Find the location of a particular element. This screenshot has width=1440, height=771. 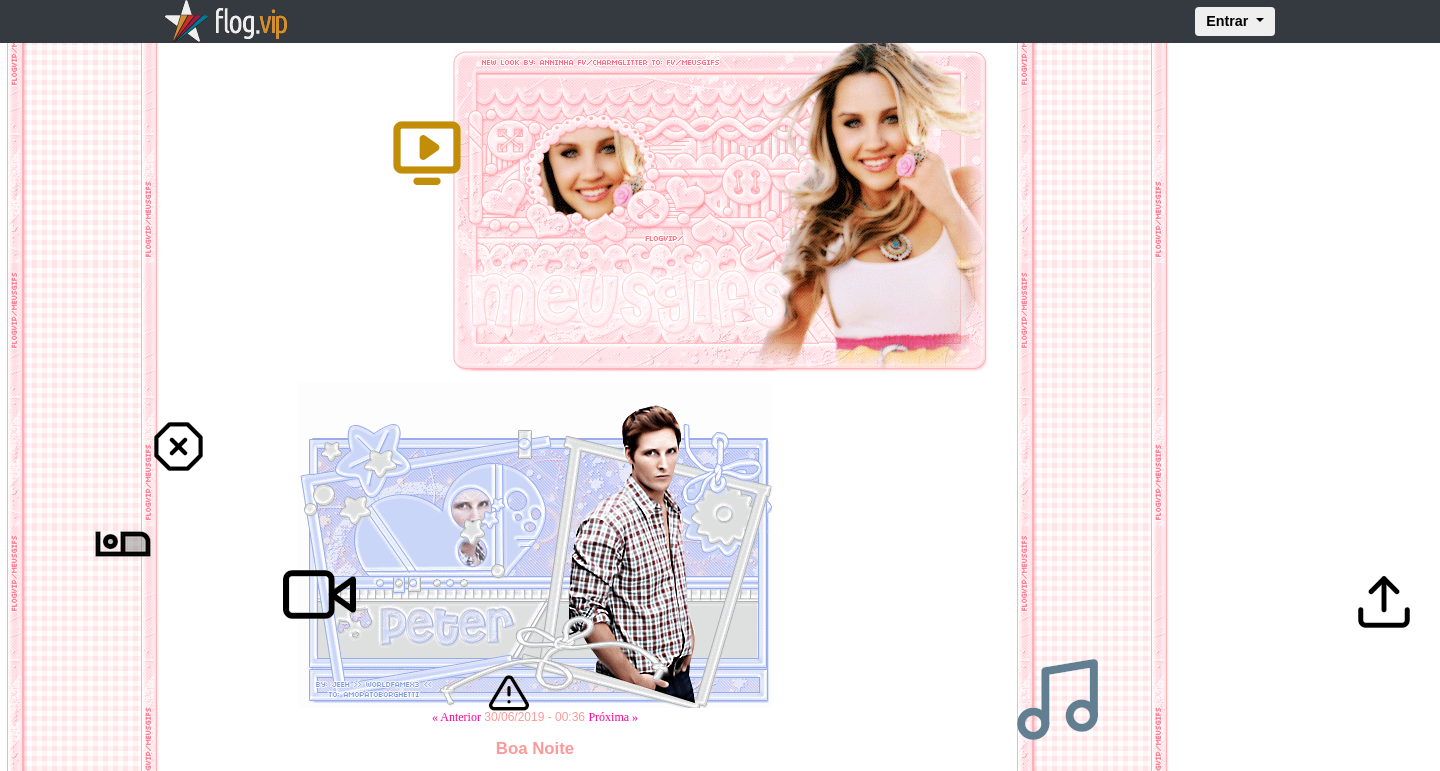

access music library or player is located at coordinates (1057, 699).